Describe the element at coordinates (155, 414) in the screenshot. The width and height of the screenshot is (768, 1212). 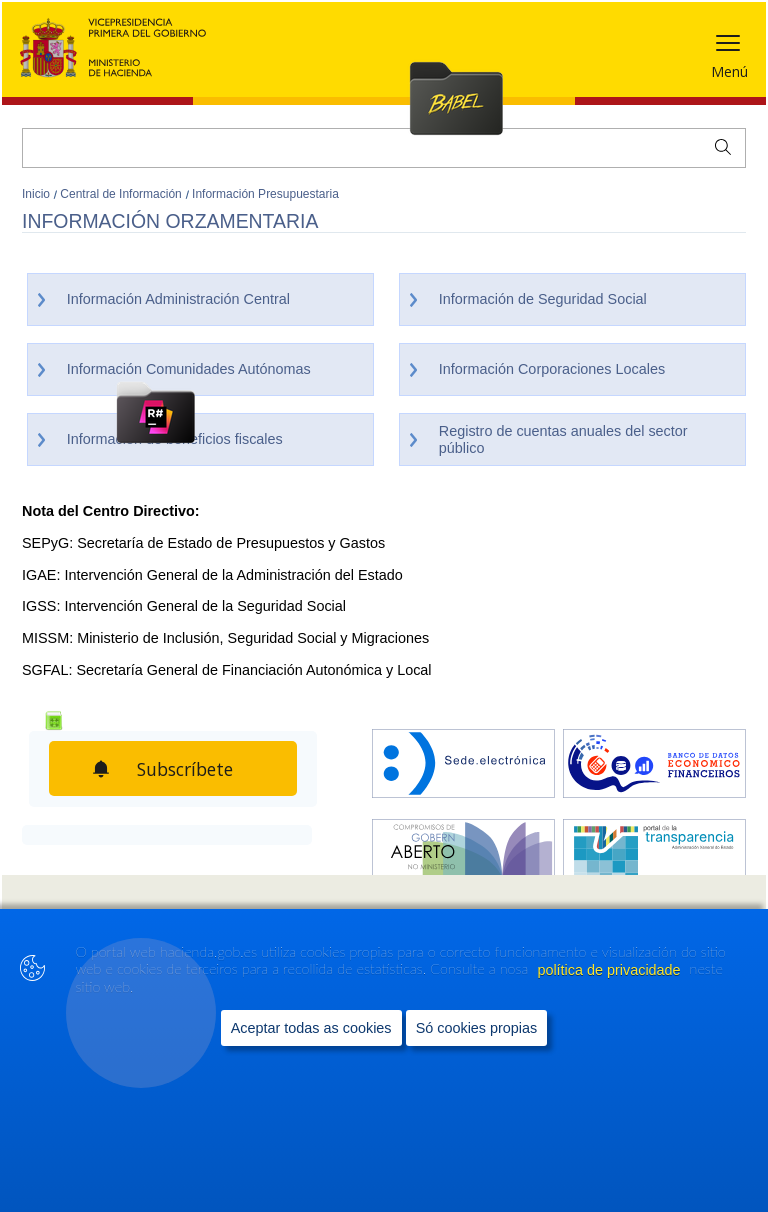
I see `open JetBrains ReSharper project folder` at that location.